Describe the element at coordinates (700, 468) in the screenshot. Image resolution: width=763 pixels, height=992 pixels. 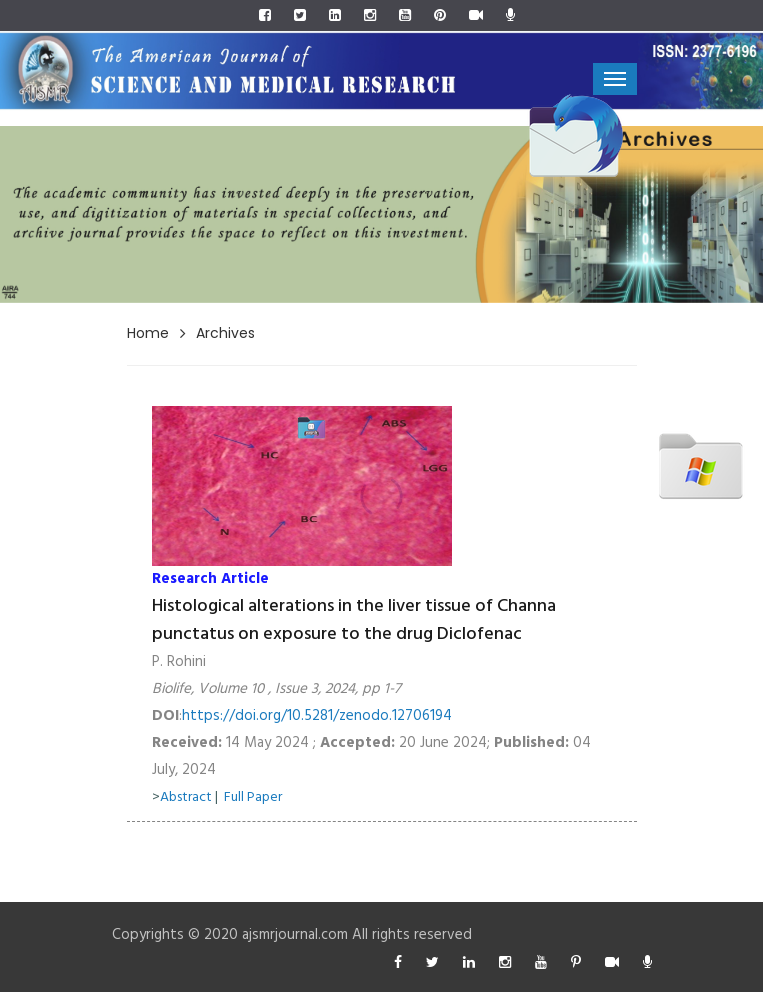
I see `open folder containing windows xp files or programs` at that location.